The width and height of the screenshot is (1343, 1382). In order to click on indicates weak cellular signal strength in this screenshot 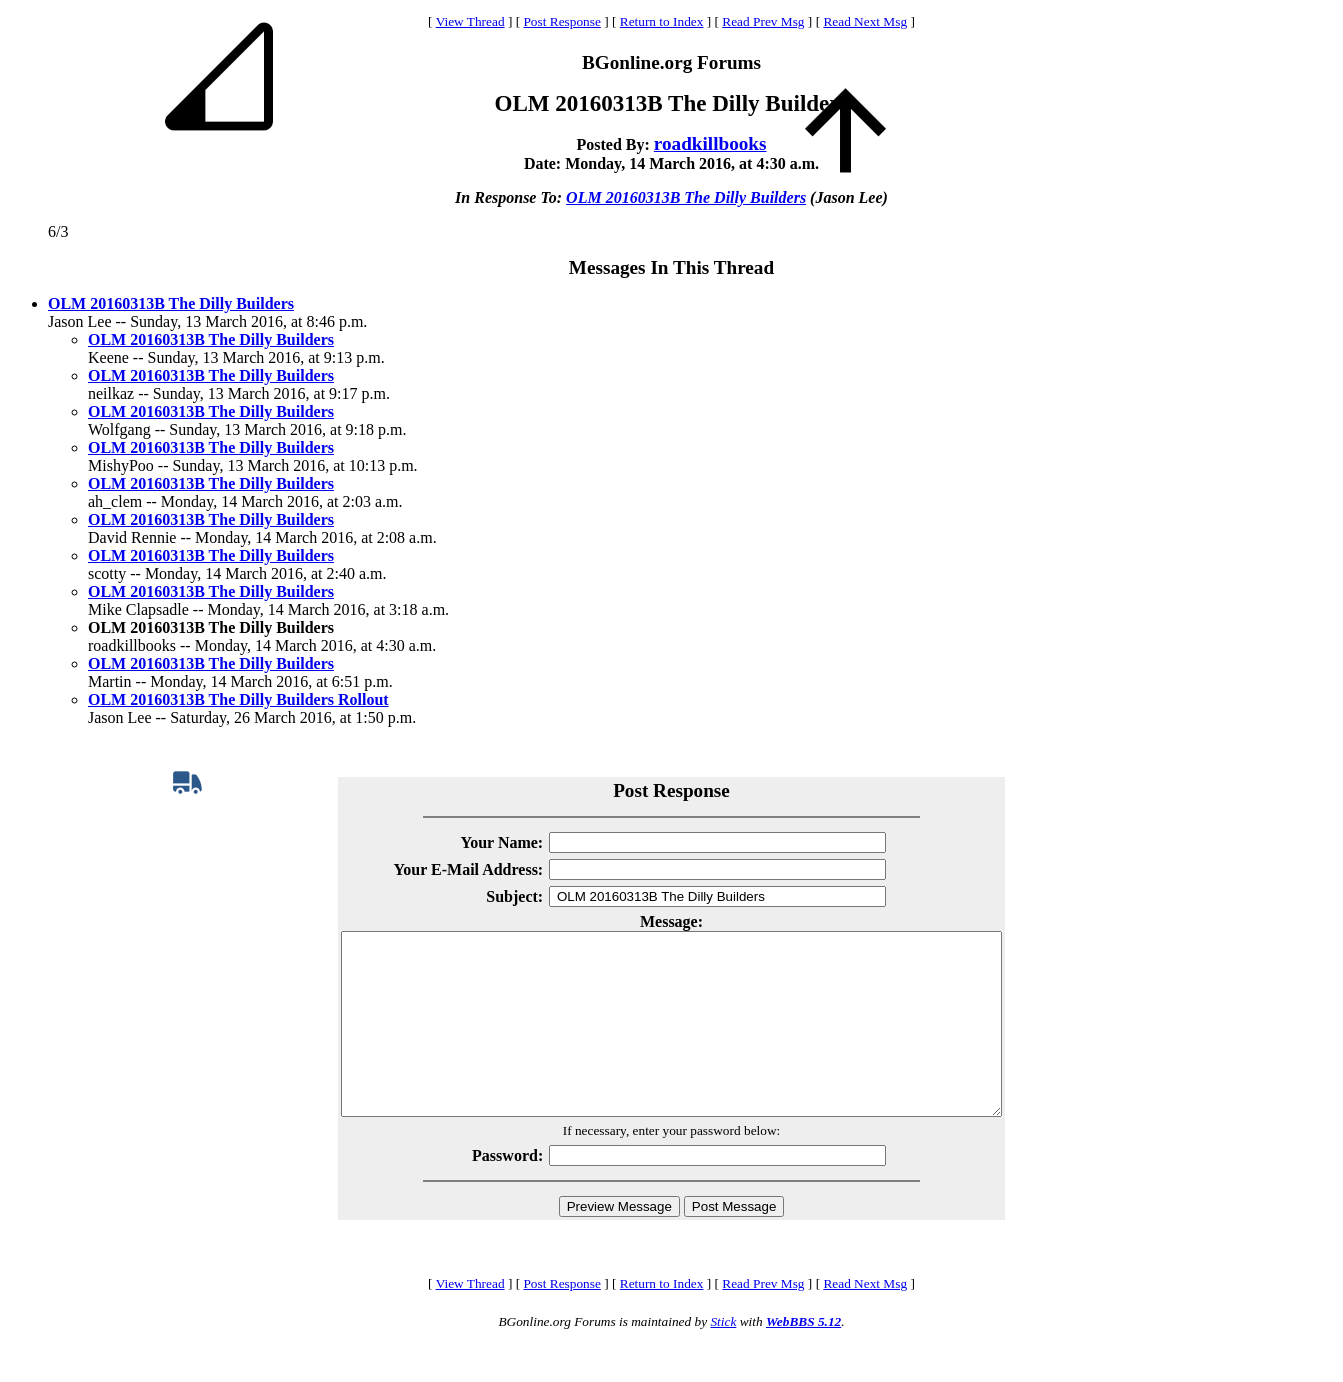, I will do `click(228, 81)`.